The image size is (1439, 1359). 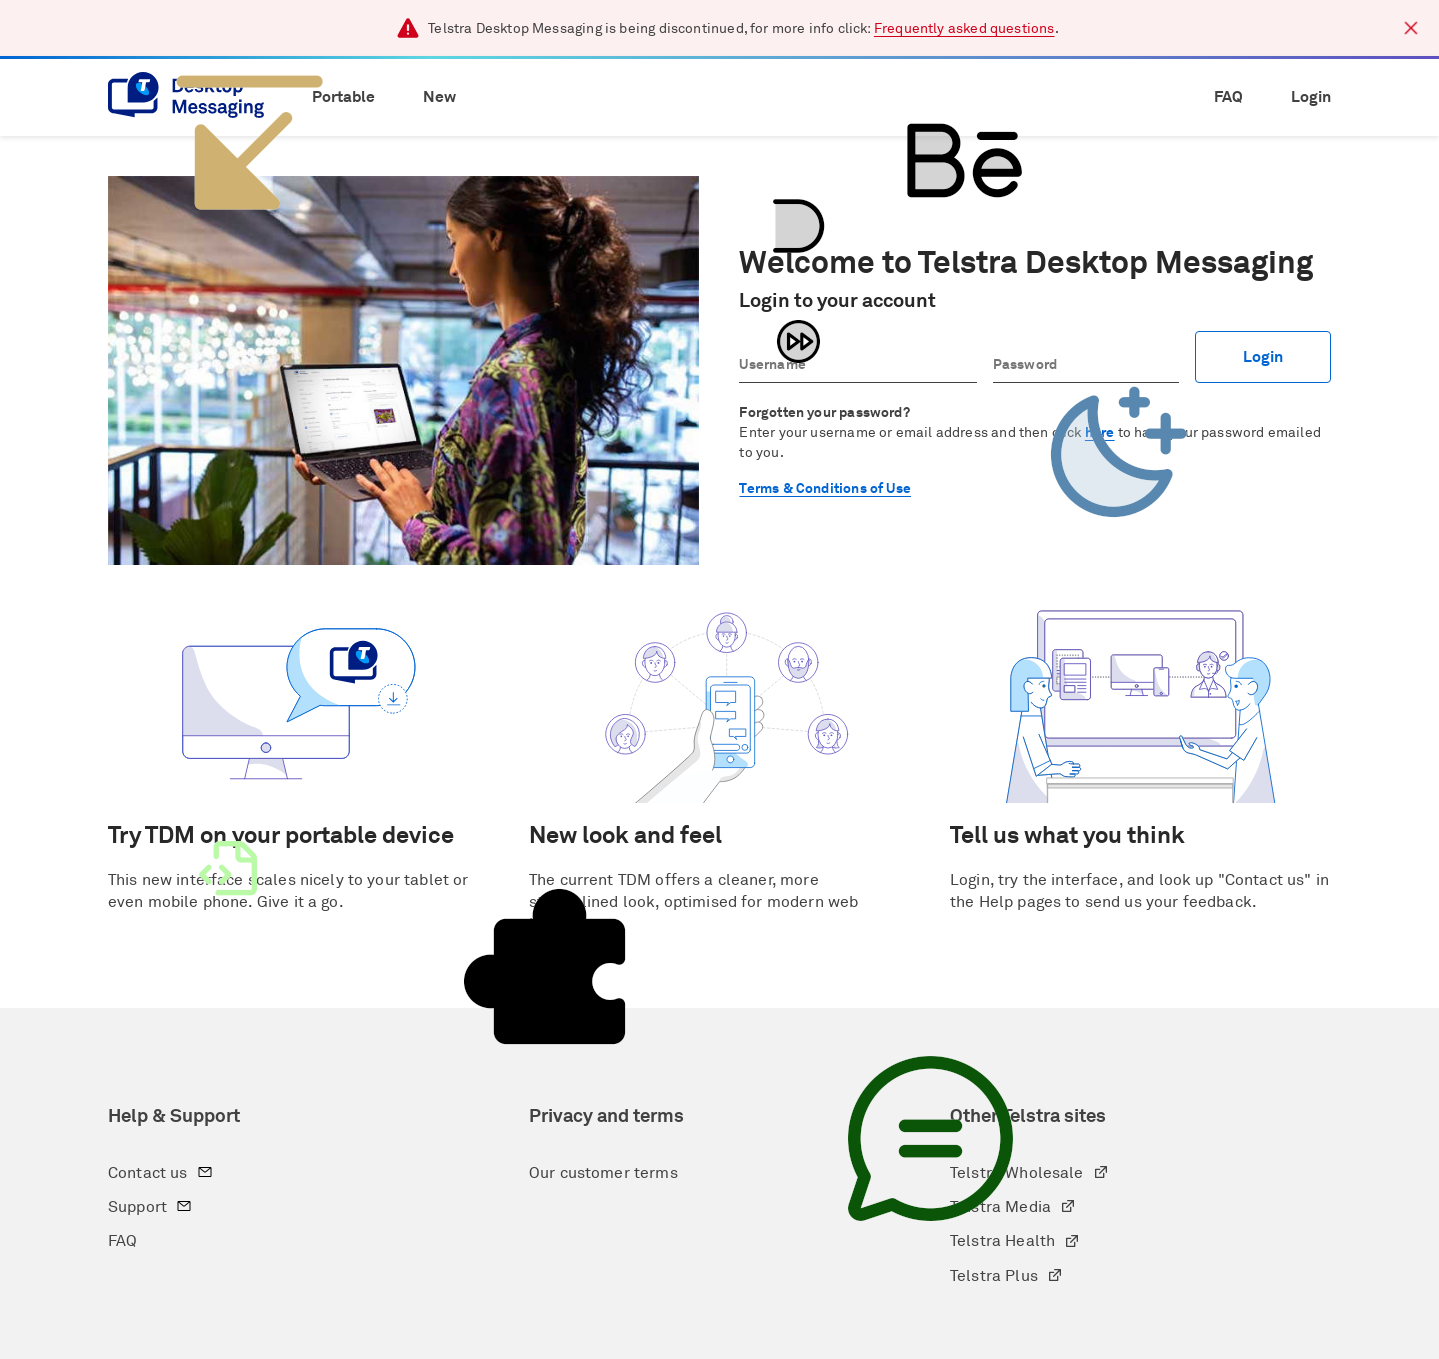 What do you see at coordinates (798, 341) in the screenshot?
I see `fast forward media playback` at bounding box center [798, 341].